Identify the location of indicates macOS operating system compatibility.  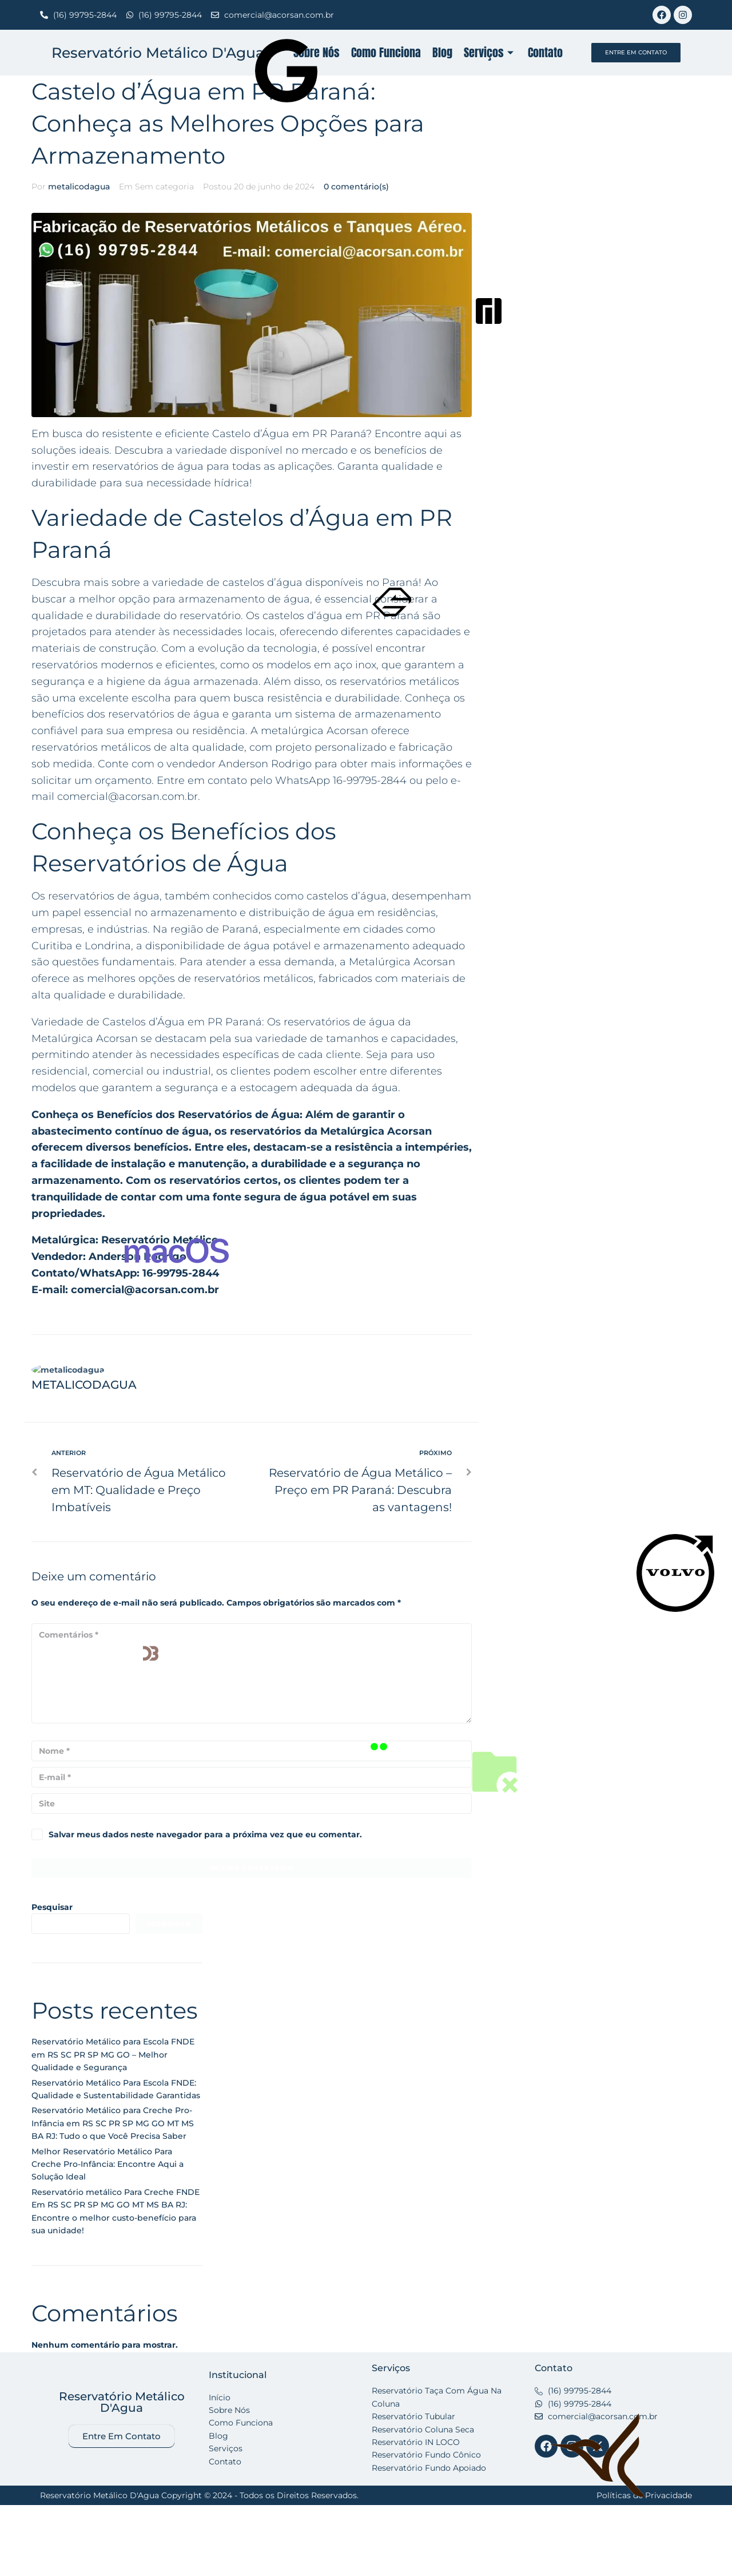
(177, 1251).